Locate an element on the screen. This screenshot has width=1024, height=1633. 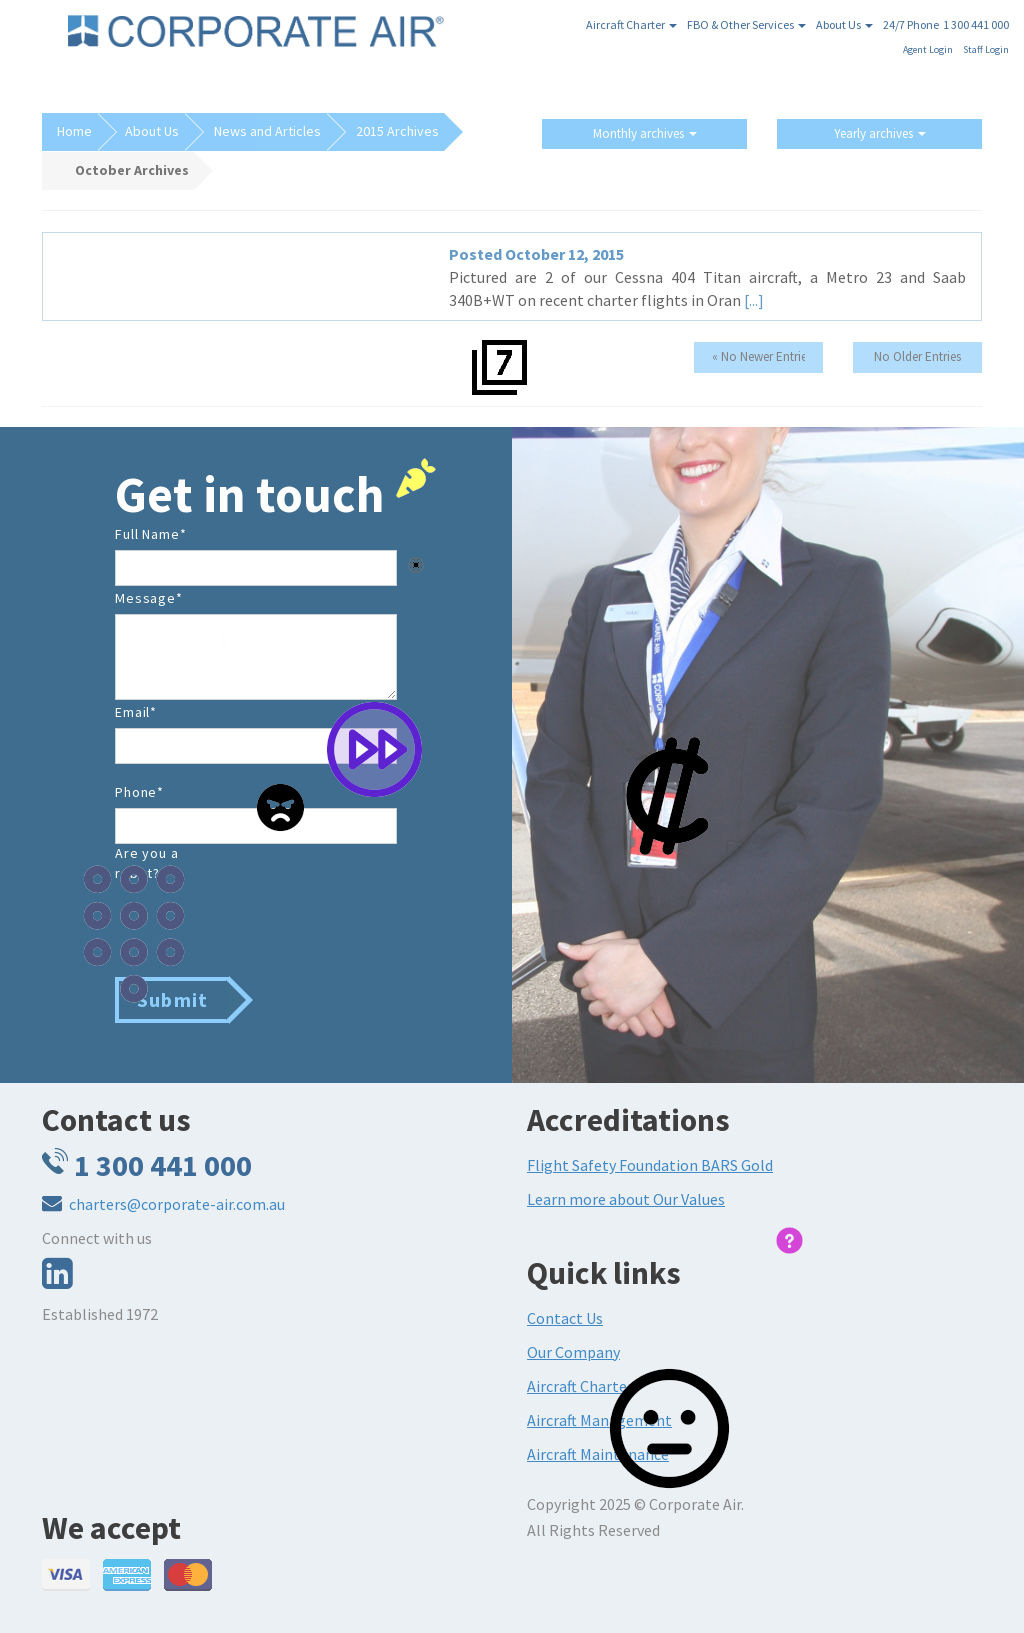
galactic republic logo from star wars is located at coordinates (416, 565).